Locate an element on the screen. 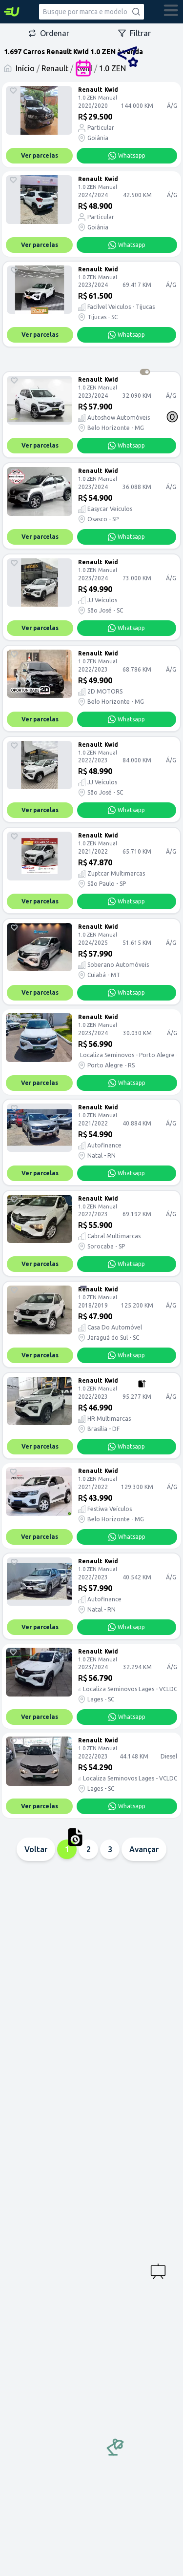 This screenshot has height=2576, width=183. toggle desk lamp or reading light is located at coordinates (115, 2447).